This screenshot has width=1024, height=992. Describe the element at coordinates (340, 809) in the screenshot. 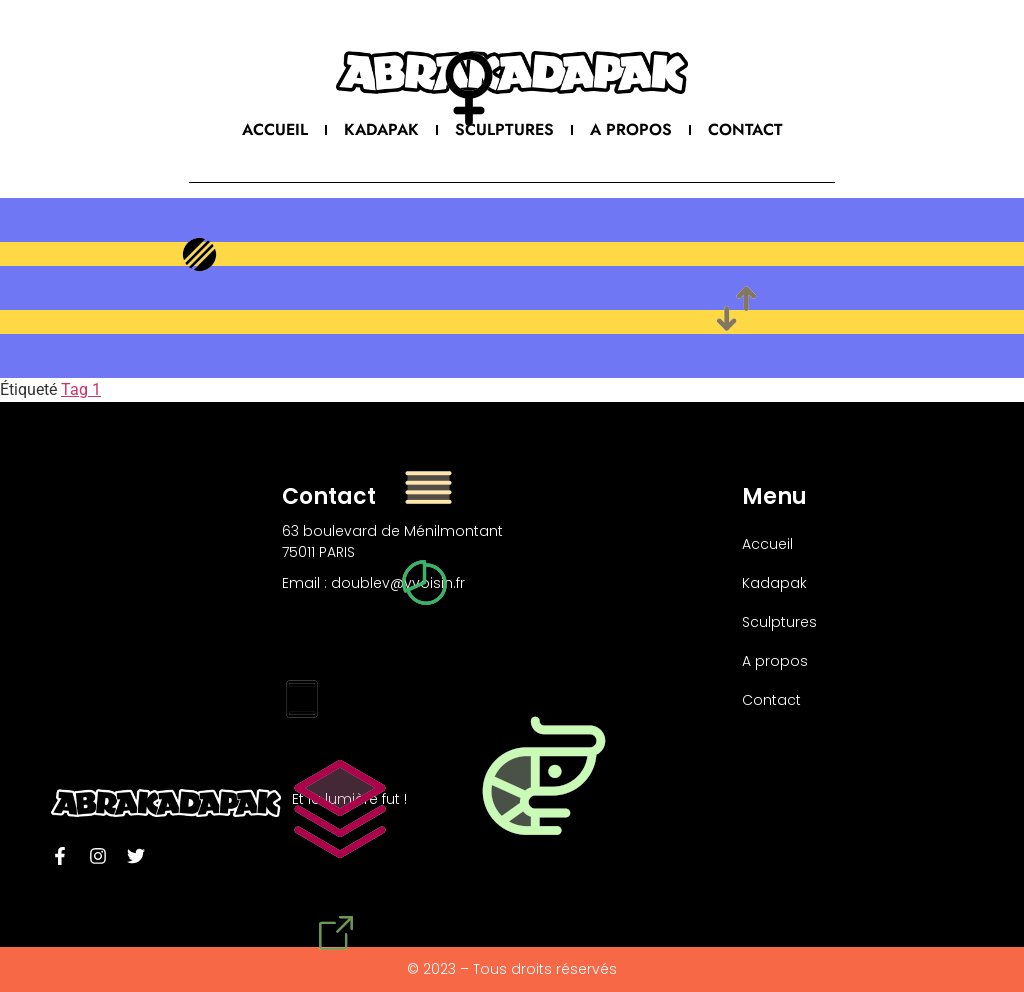

I see `view layers or stacked content` at that location.